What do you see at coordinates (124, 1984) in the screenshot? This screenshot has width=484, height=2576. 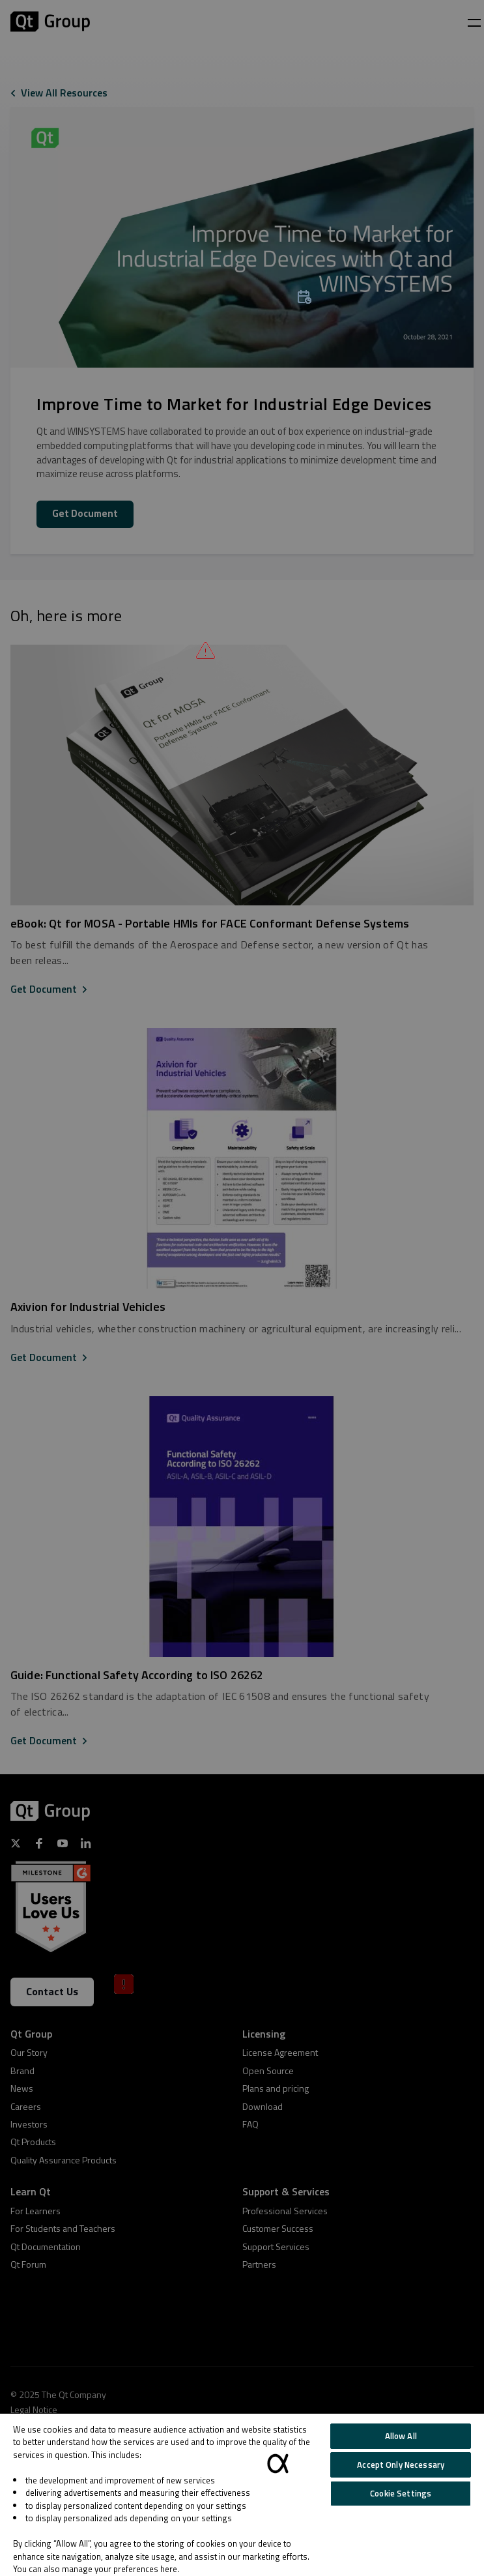 I see `indicates a warning or alert status` at bounding box center [124, 1984].